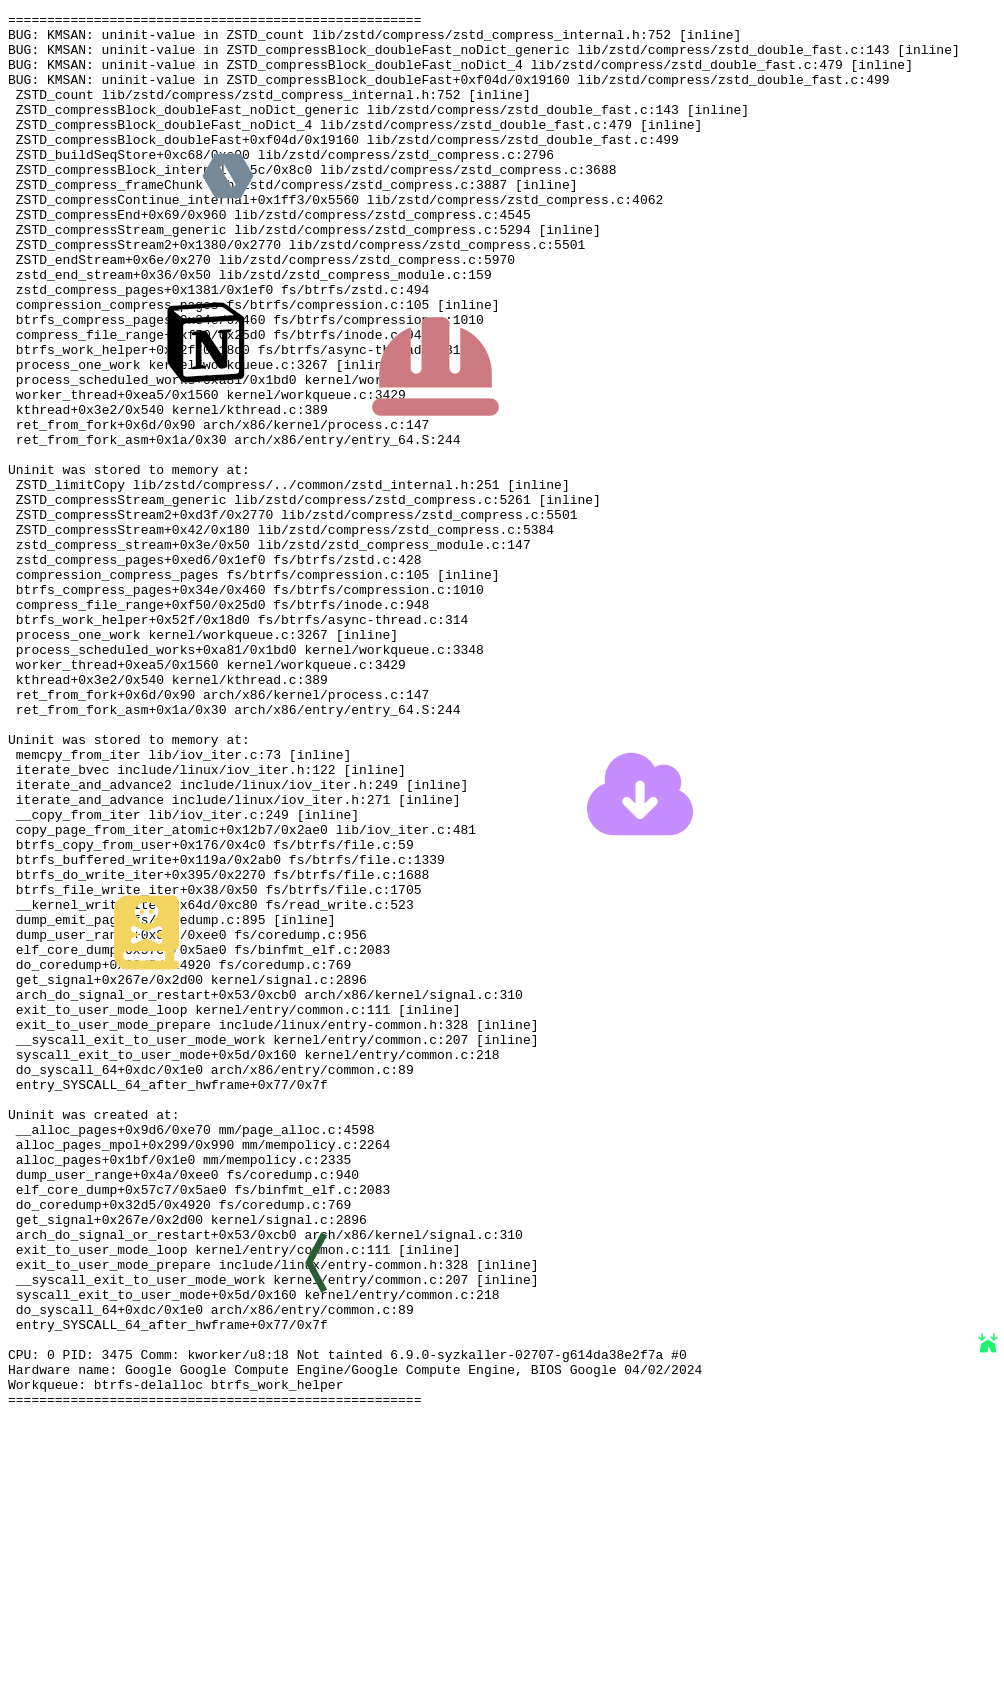  I want to click on access spooky or halloween-themed content, so click(146, 932).